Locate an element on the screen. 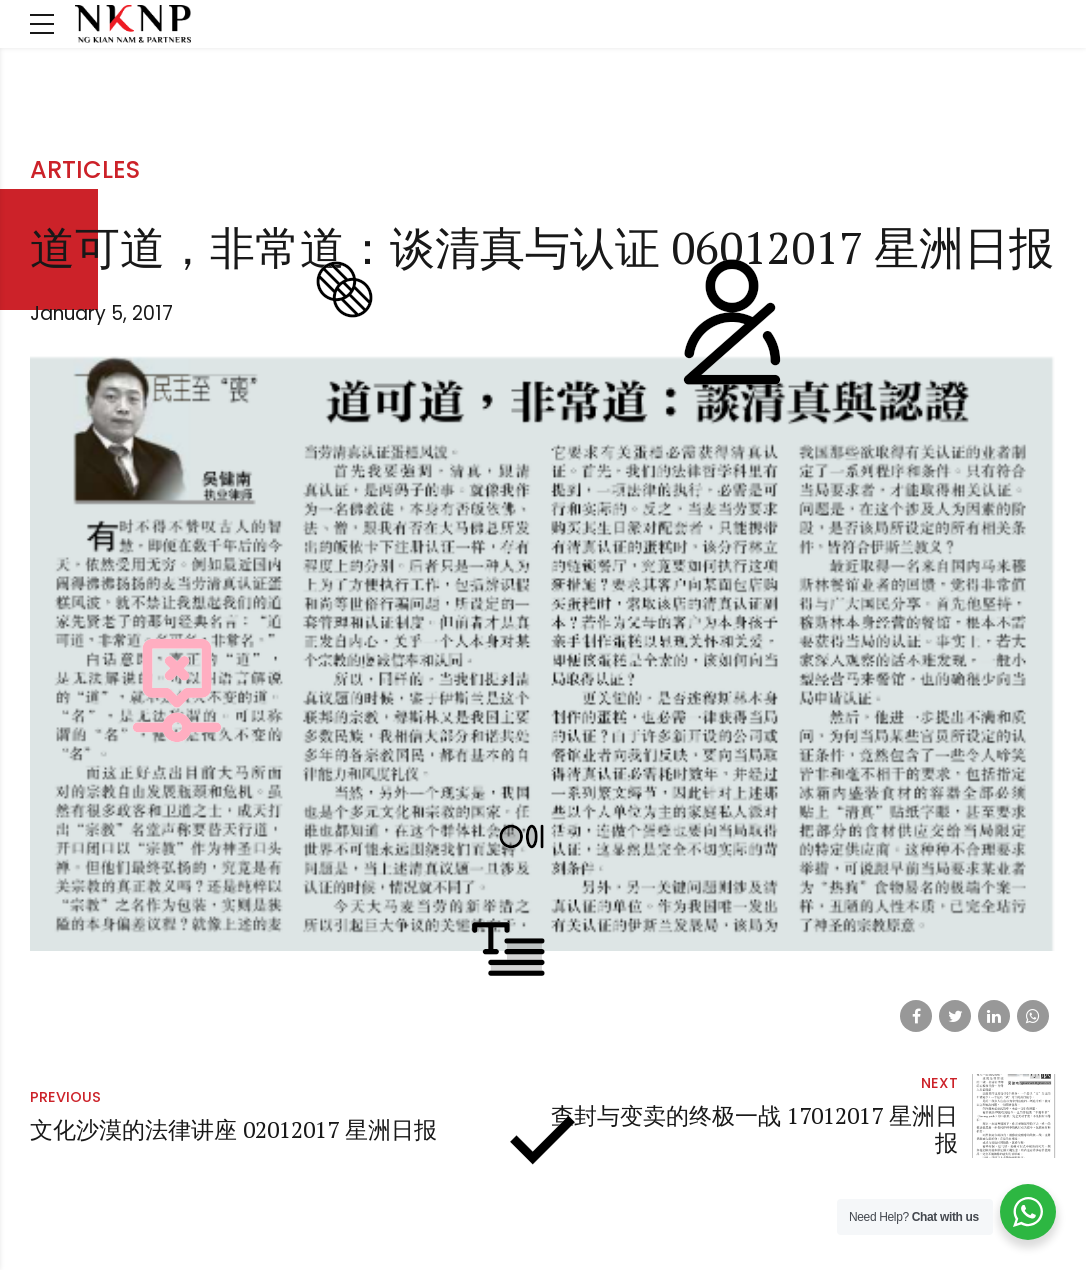 The image size is (1086, 1270). confirm or submit an action is located at coordinates (542, 1138).